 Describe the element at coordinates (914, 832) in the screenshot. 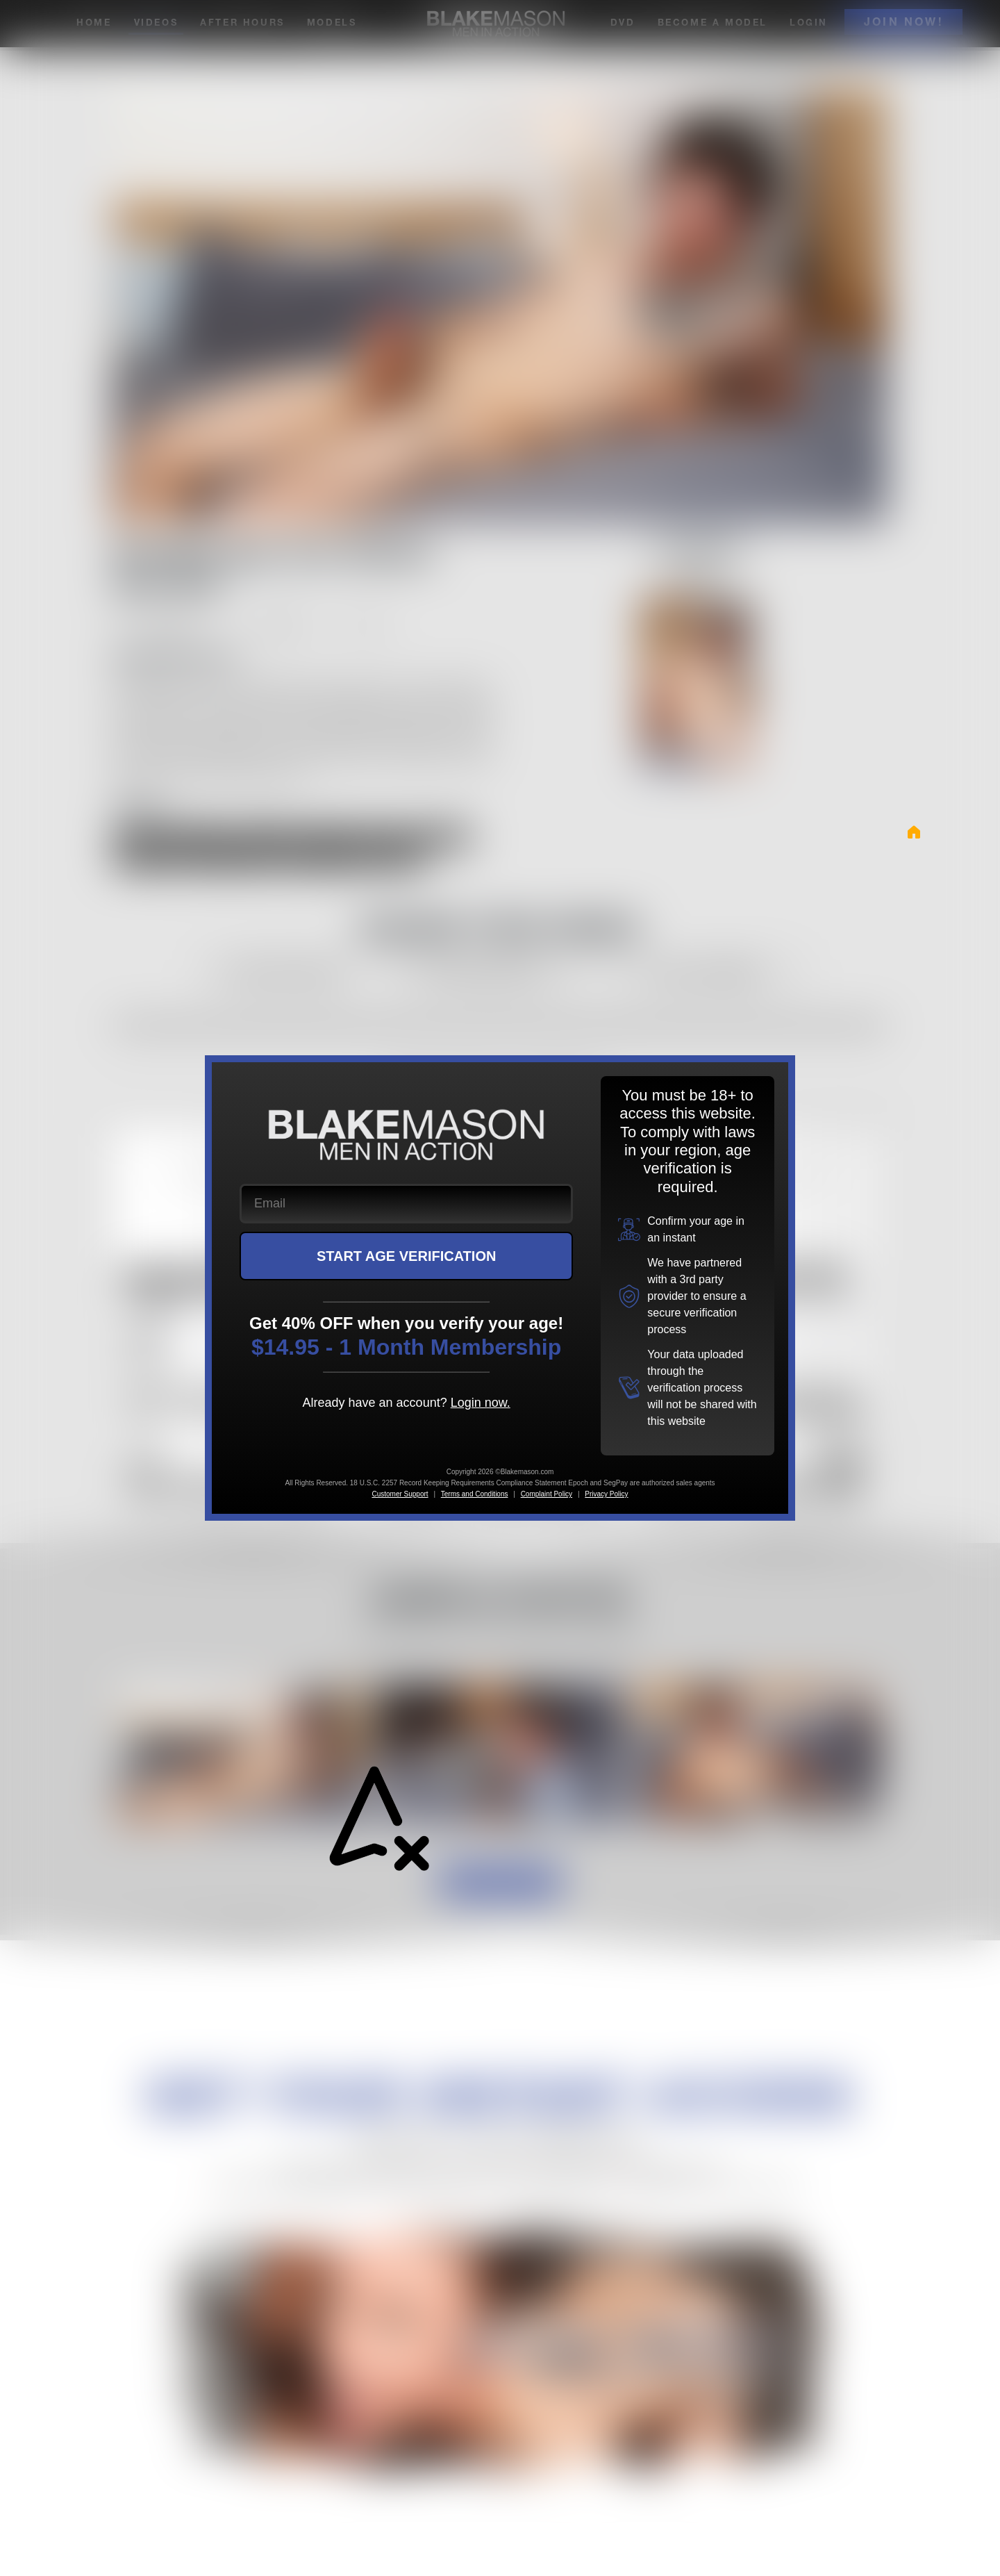

I see `navigate to home screen` at that location.